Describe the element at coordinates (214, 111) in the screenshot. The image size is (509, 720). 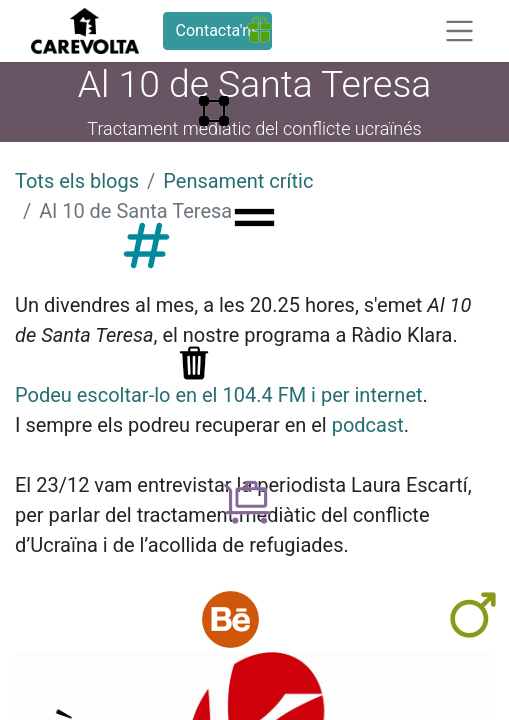
I see `select or resize an object` at that location.